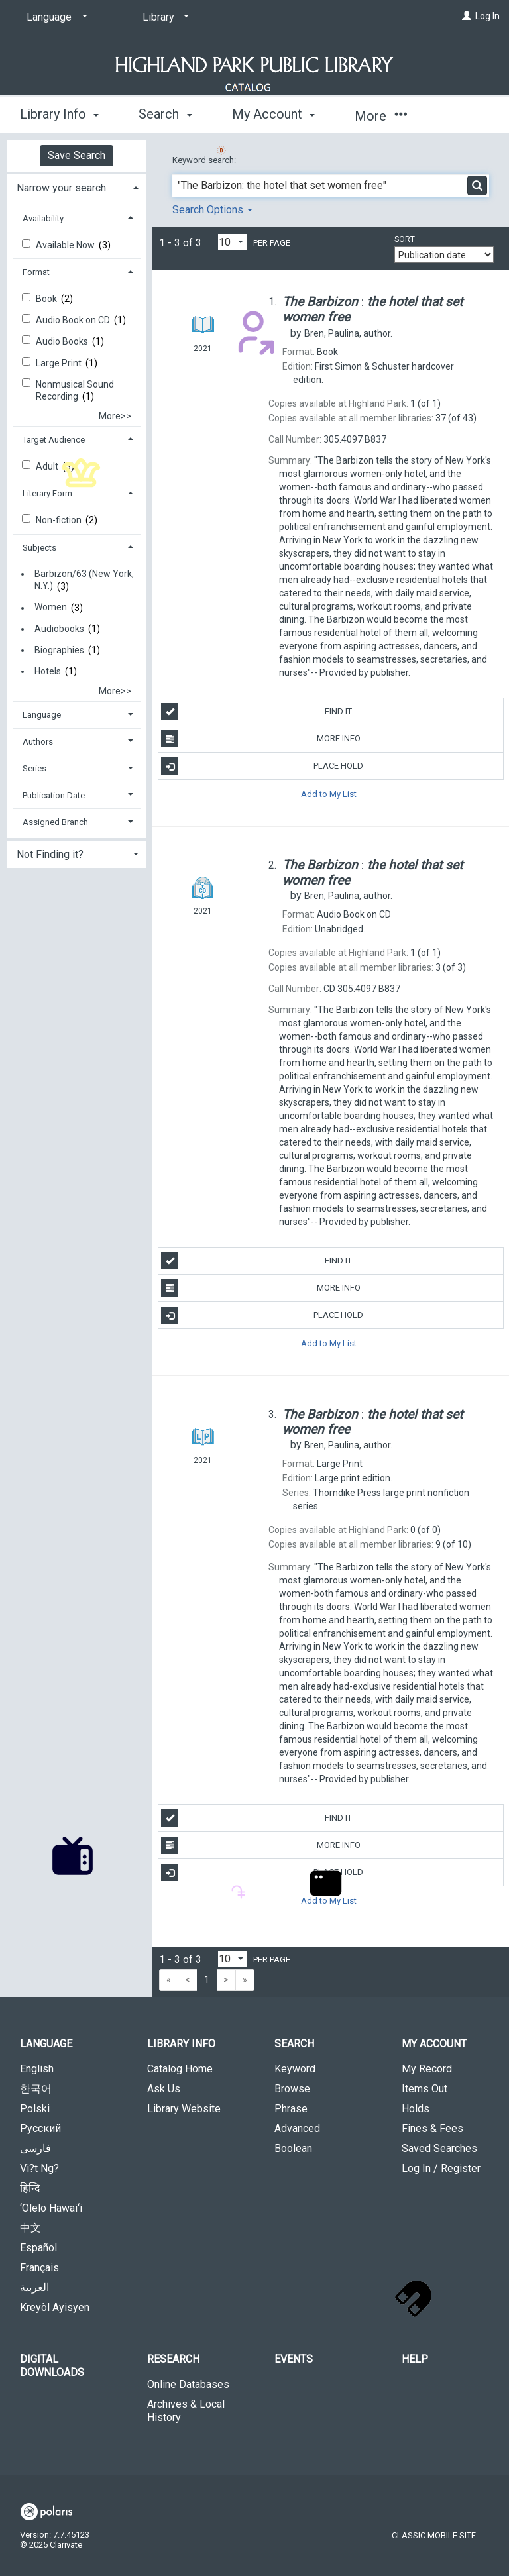 Image resolution: width=509 pixels, height=2576 pixels. I want to click on attract or link related items together, so click(414, 2298).